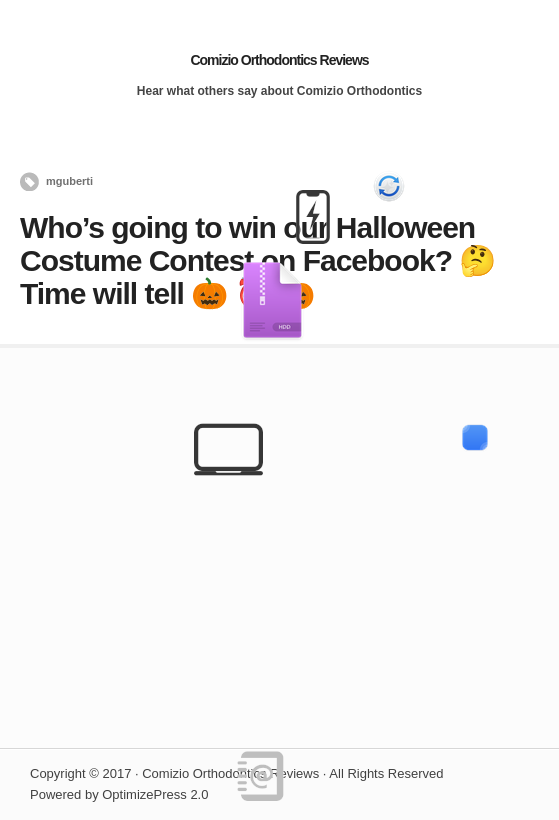 Image resolution: width=559 pixels, height=820 pixels. Describe the element at coordinates (475, 438) in the screenshot. I see `configure hot corners behavior` at that location.